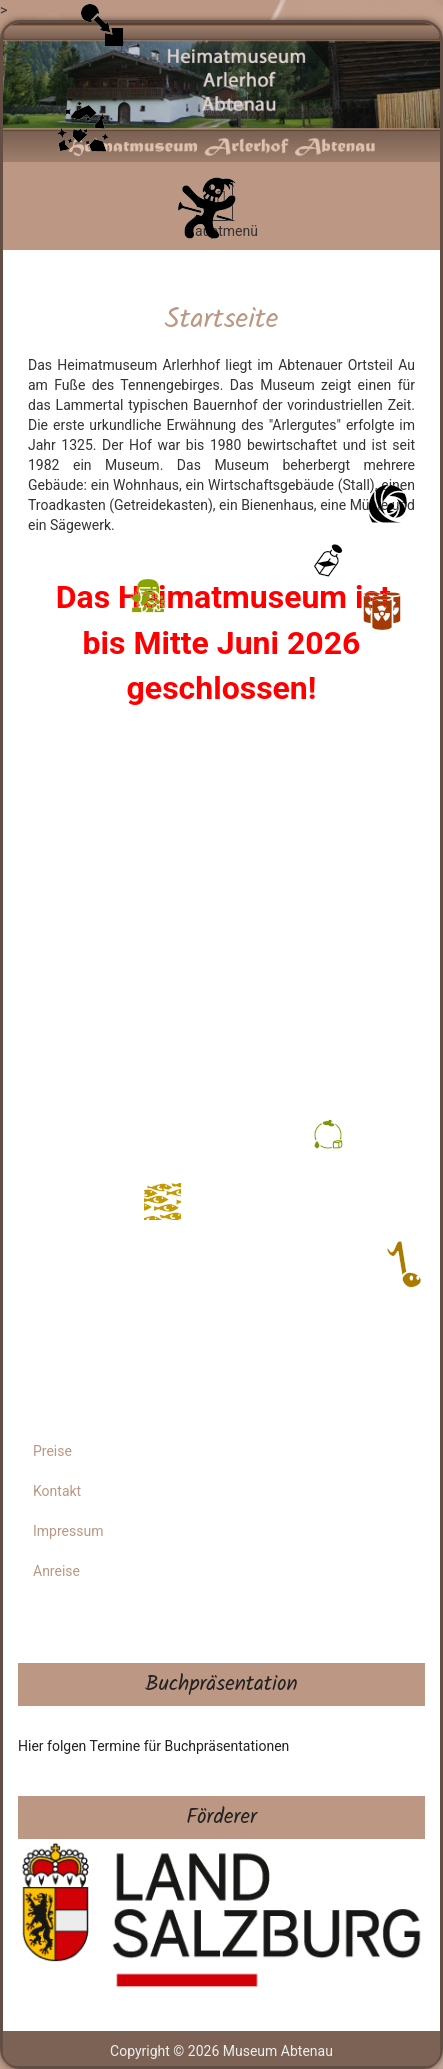 The image size is (443, 2069). I want to click on access otamatone or novelty instrument sounds, so click(405, 1264).